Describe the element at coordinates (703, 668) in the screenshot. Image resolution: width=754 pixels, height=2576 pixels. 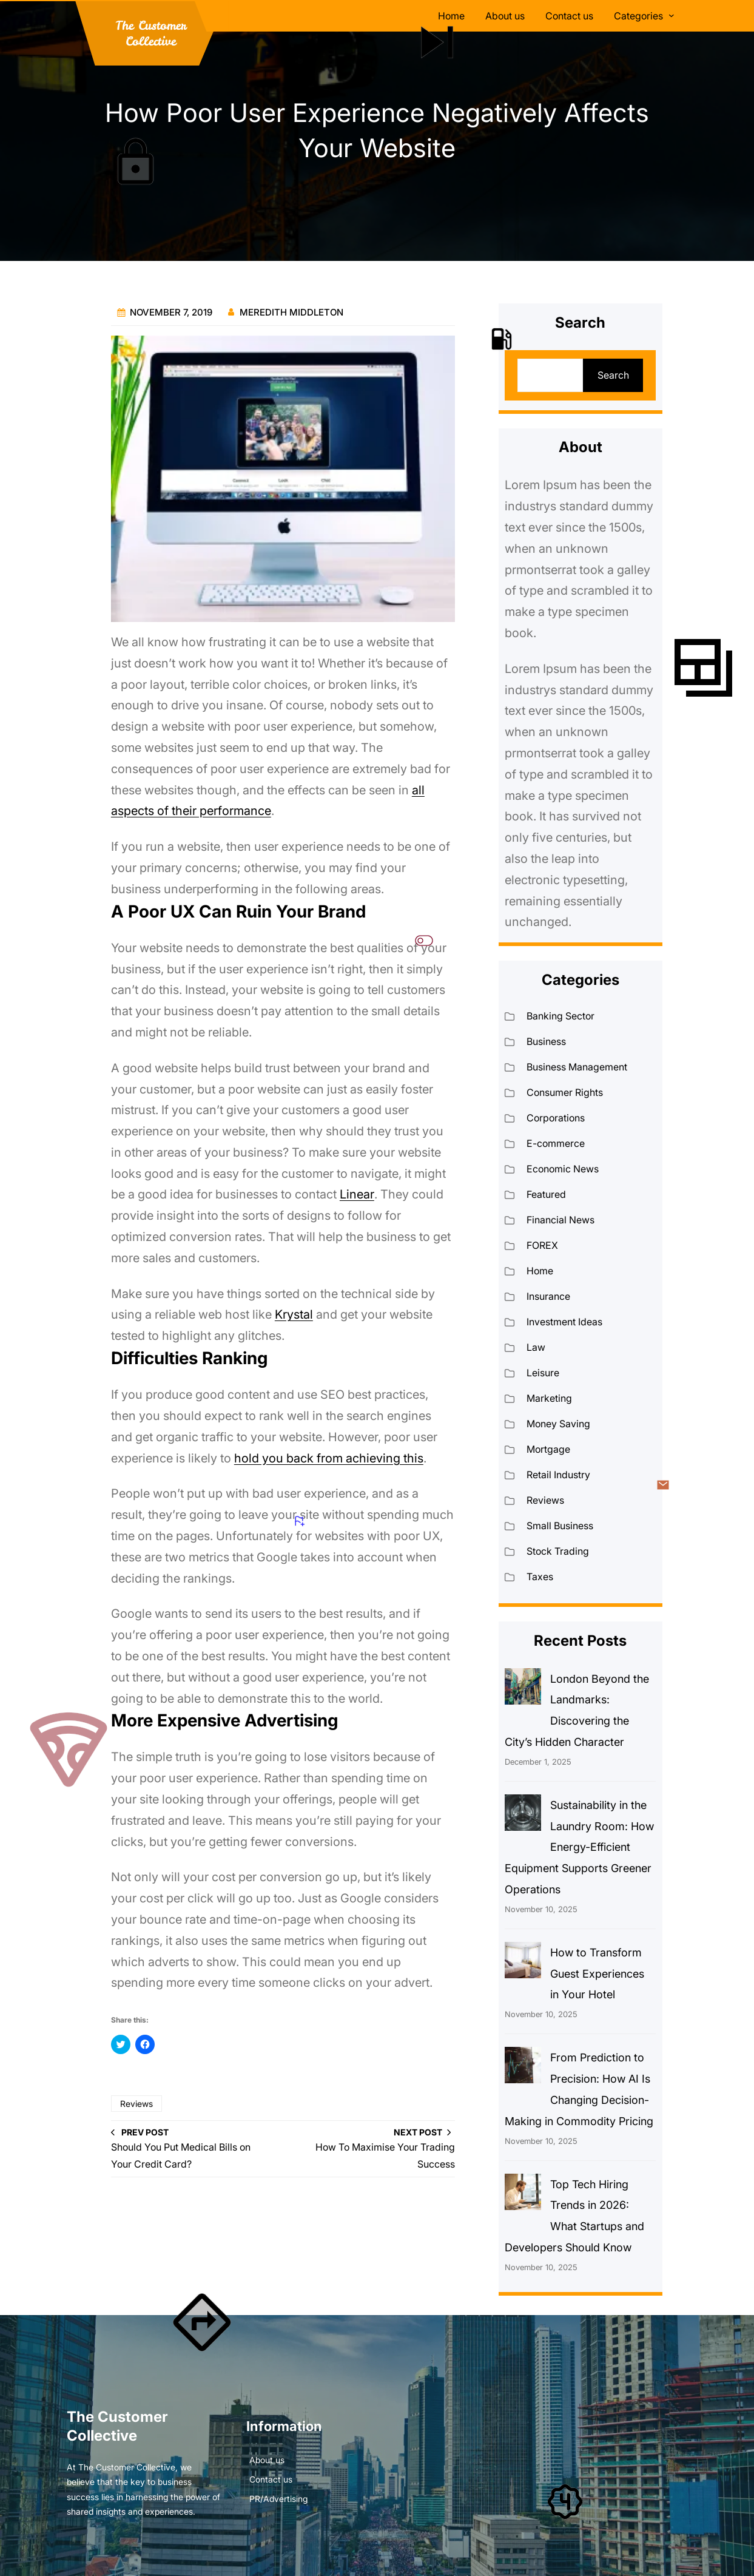
I see `create a backup of table data` at that location.